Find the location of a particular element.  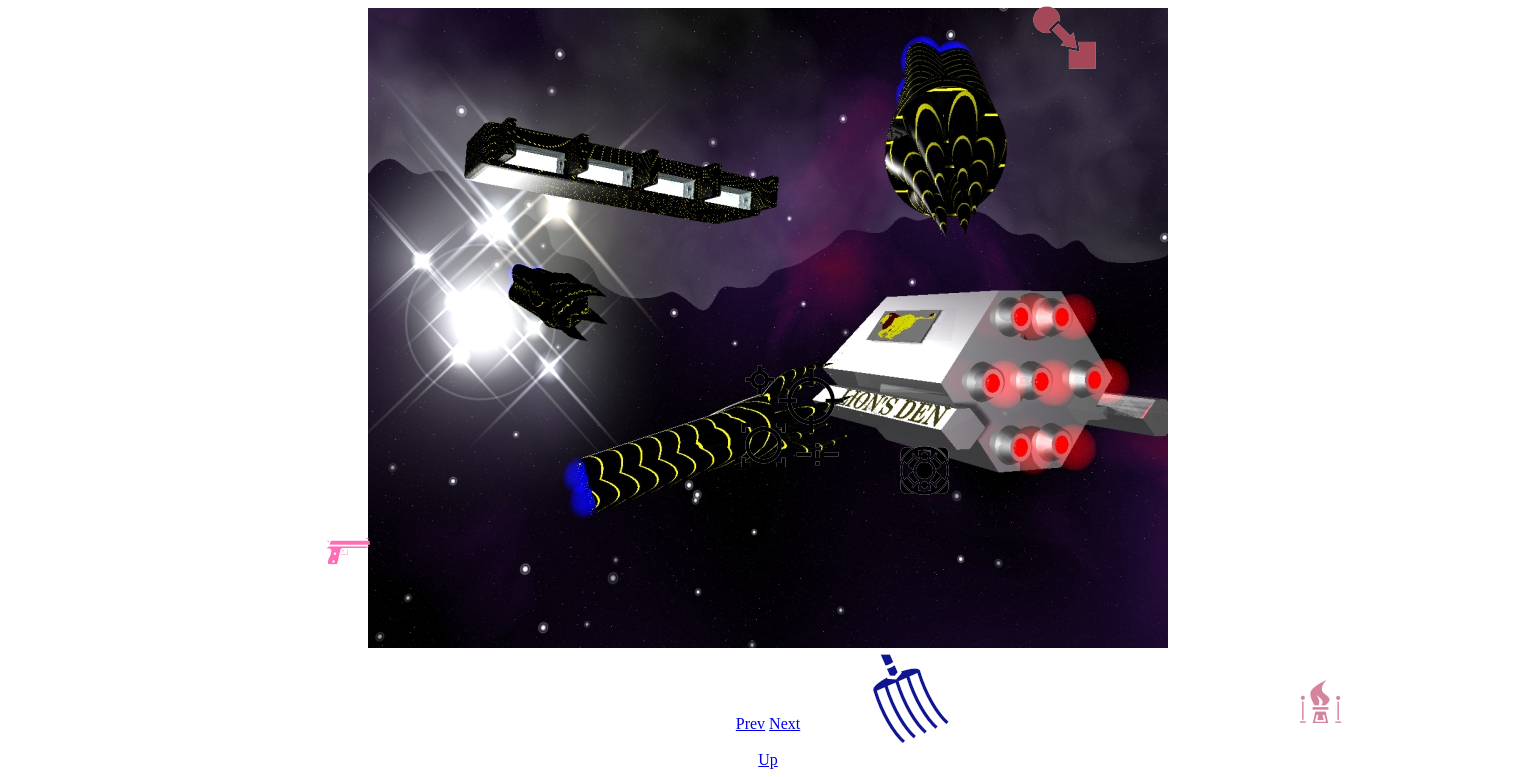

select multiple targets or objects is located at coordinates (790, 416).